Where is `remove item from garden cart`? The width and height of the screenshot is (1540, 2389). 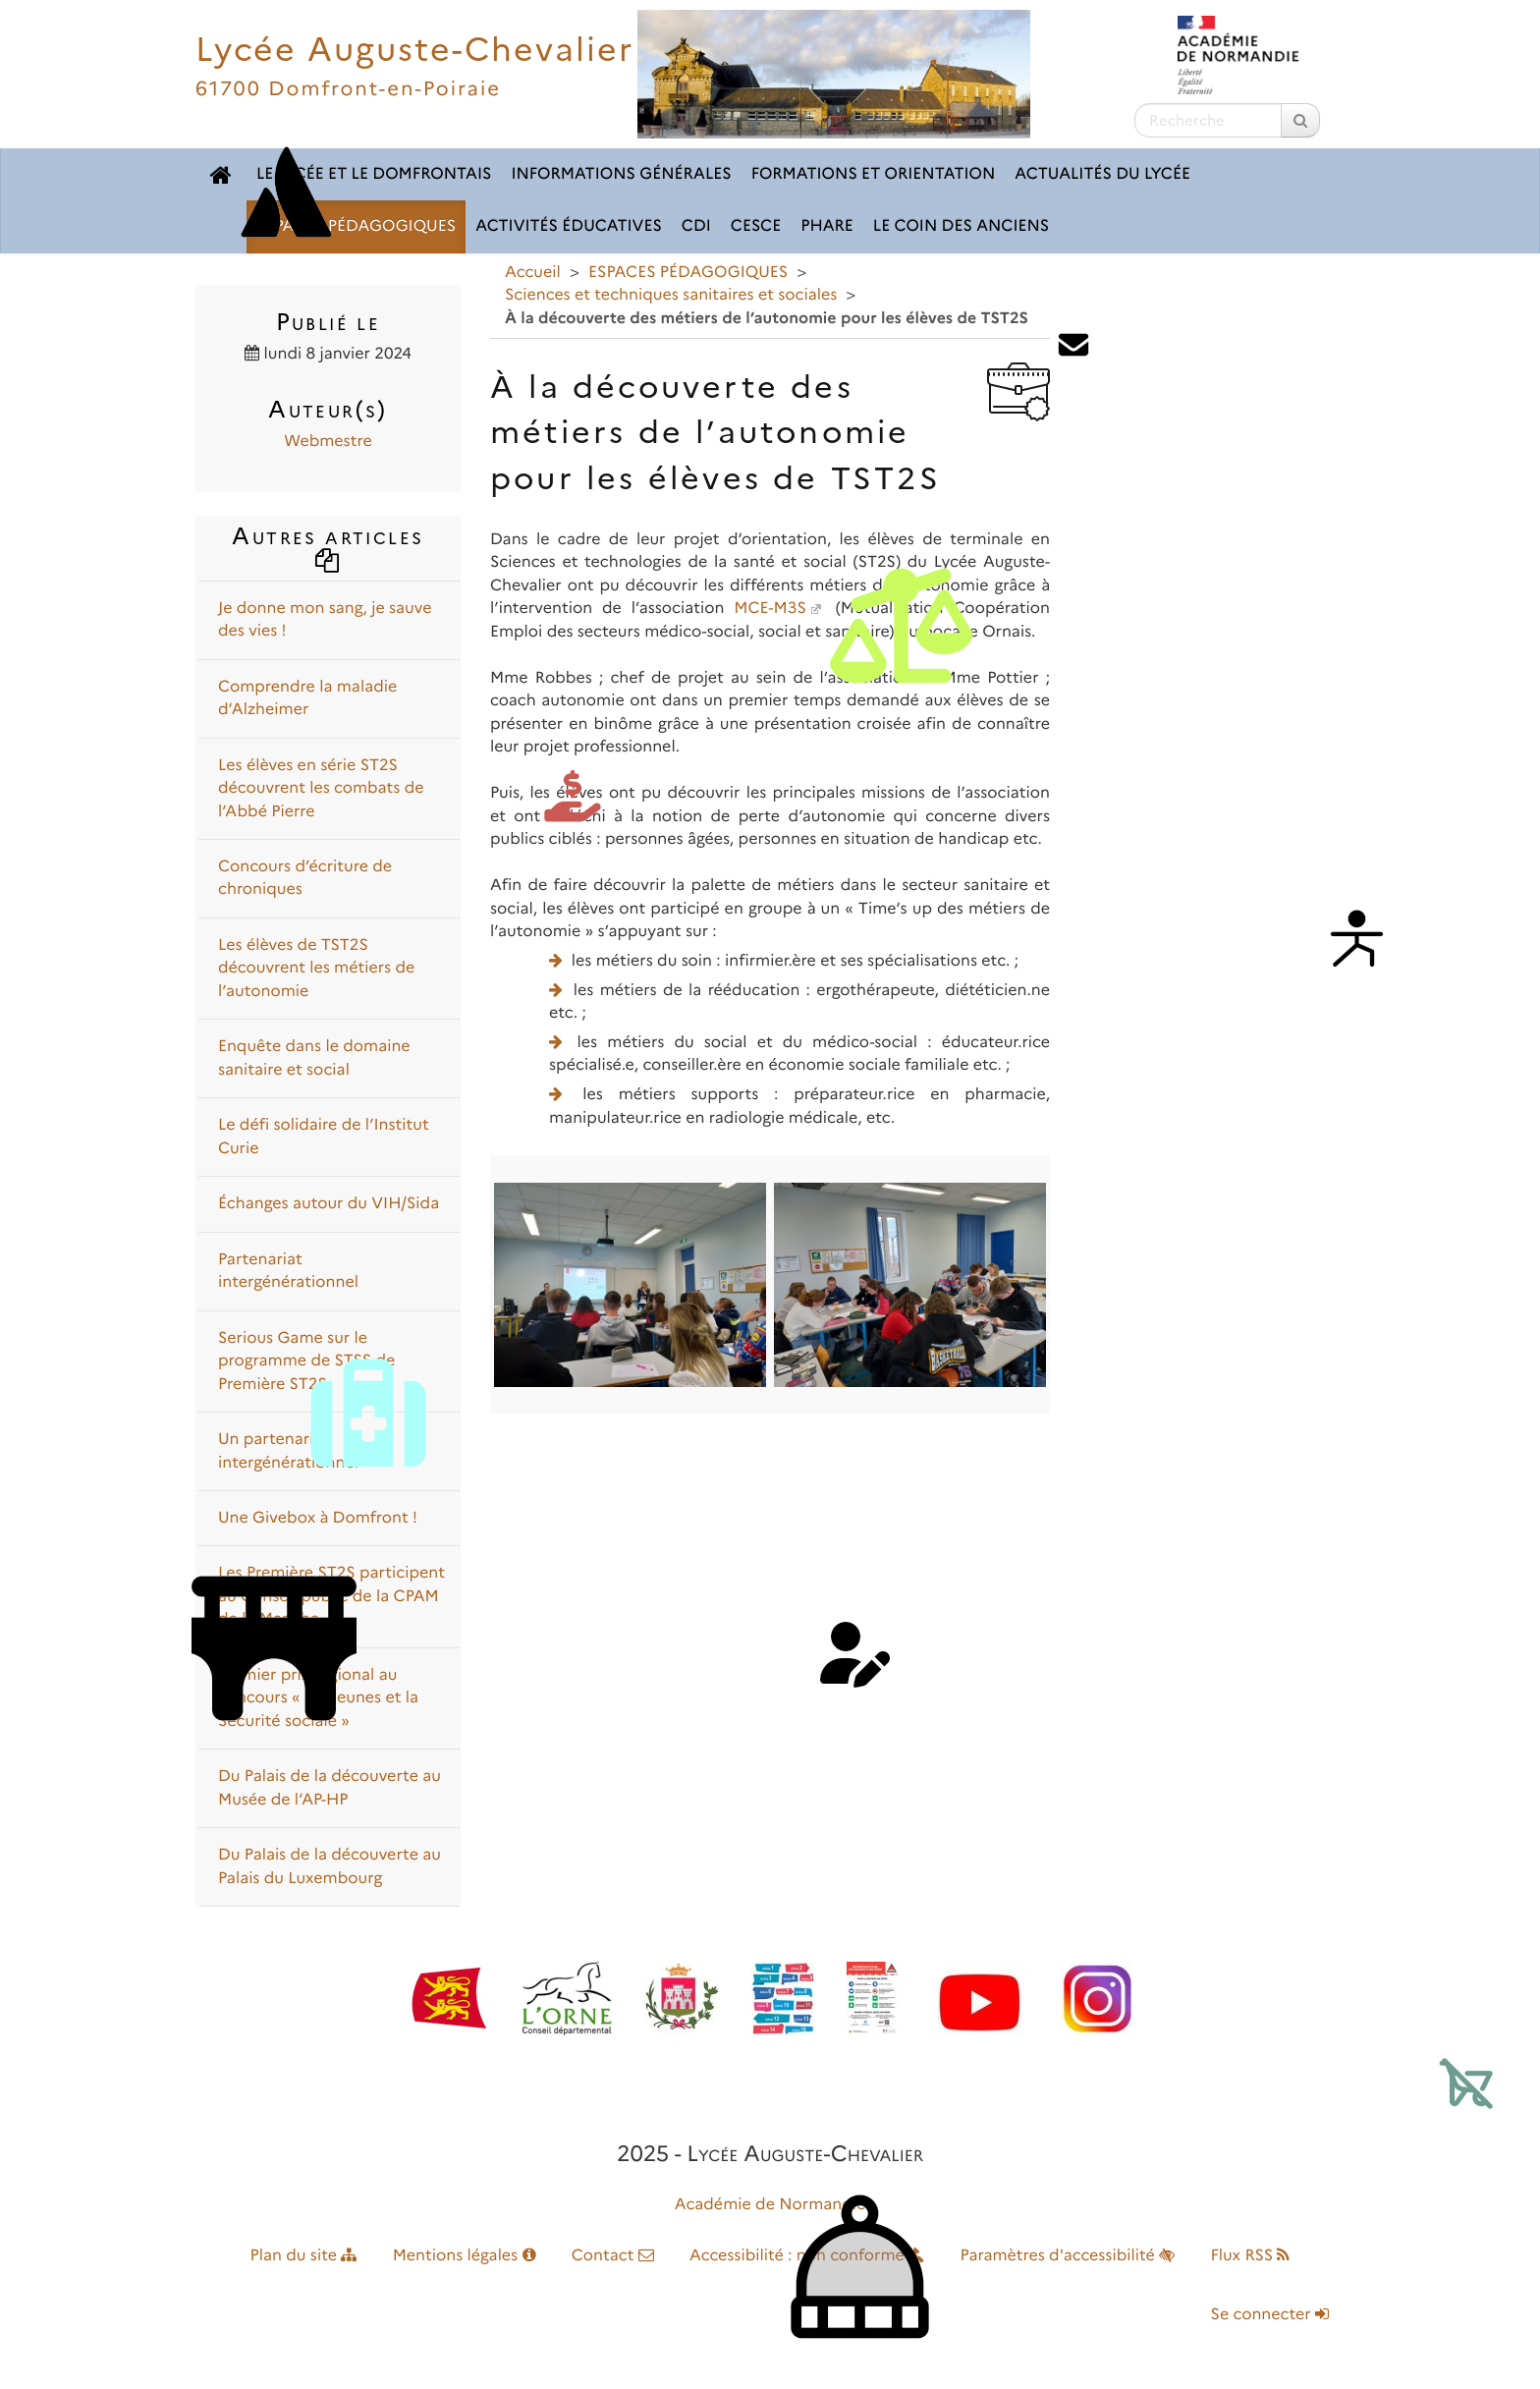
remove item from garden cart is located at coordinates (1467, 2083).